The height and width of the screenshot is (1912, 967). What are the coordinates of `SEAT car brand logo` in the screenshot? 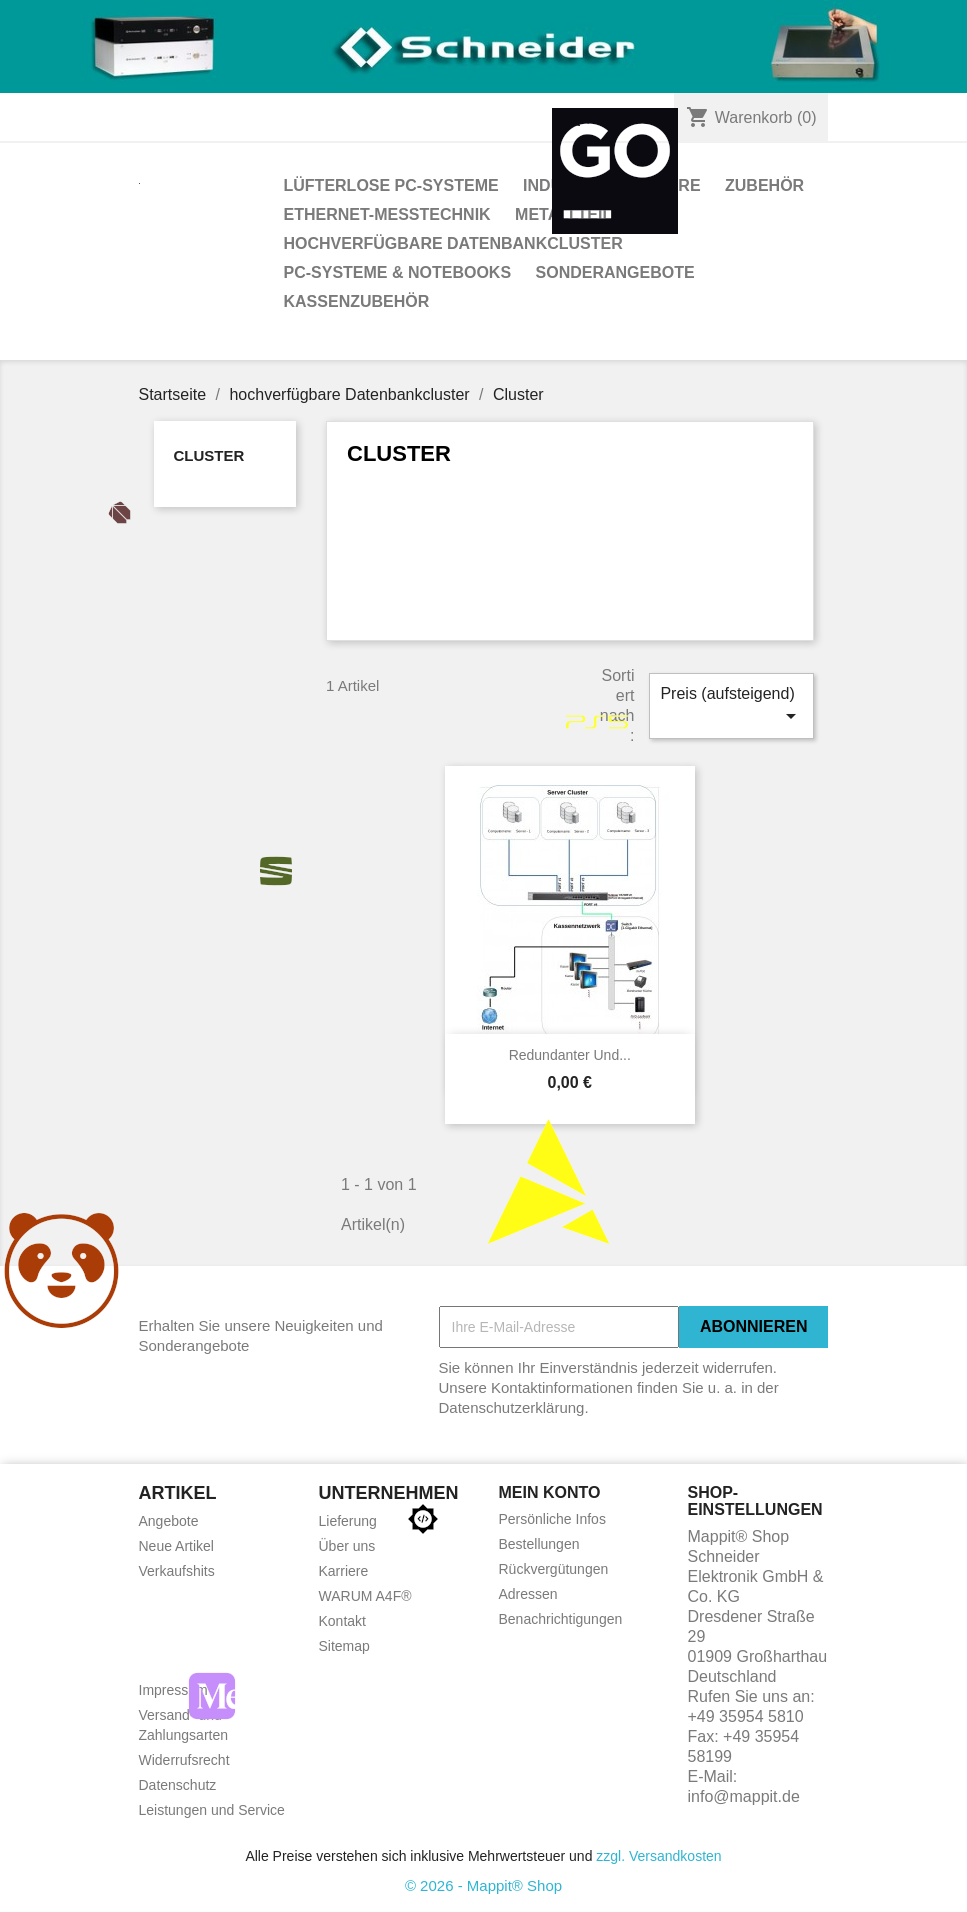 It's located at (276, 871).